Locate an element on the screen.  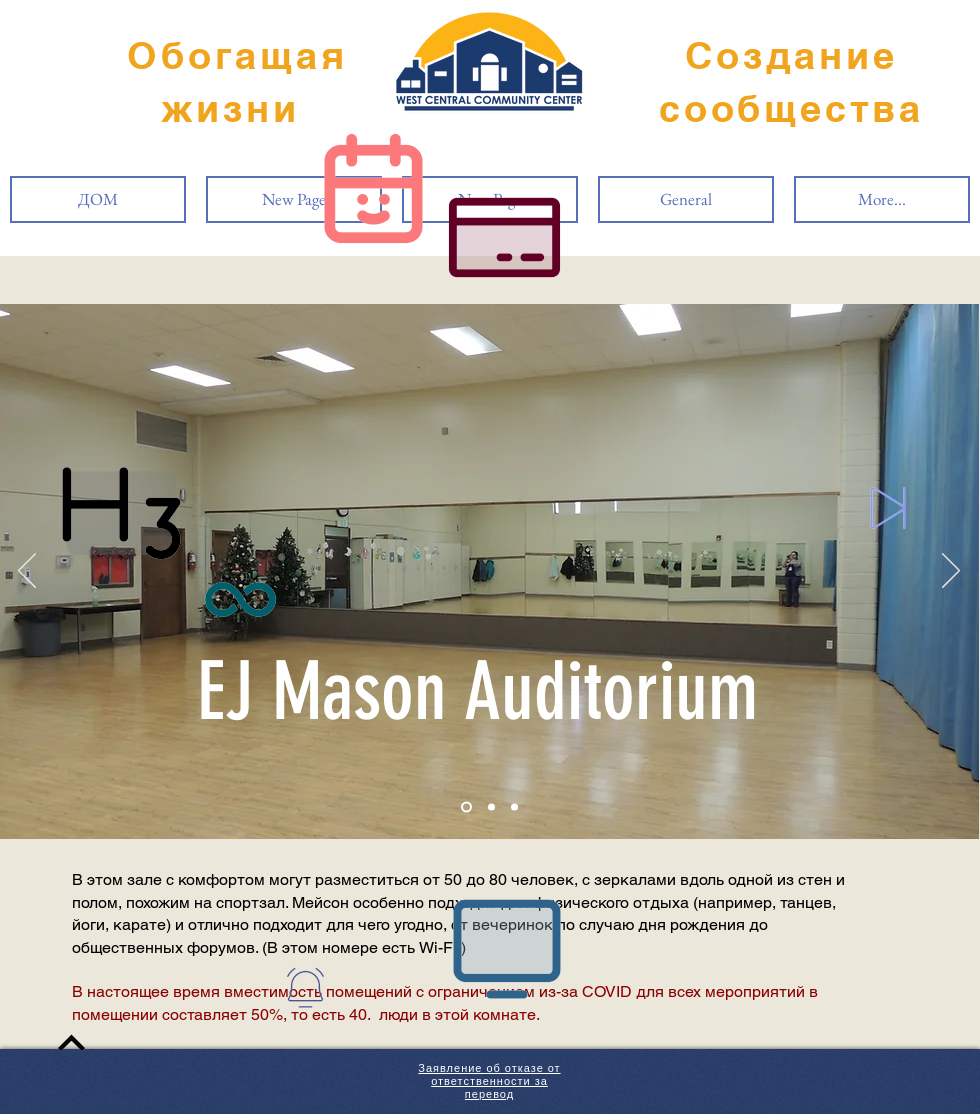
view upcoming fun events or celebrations is located at coordinates (373, 188).